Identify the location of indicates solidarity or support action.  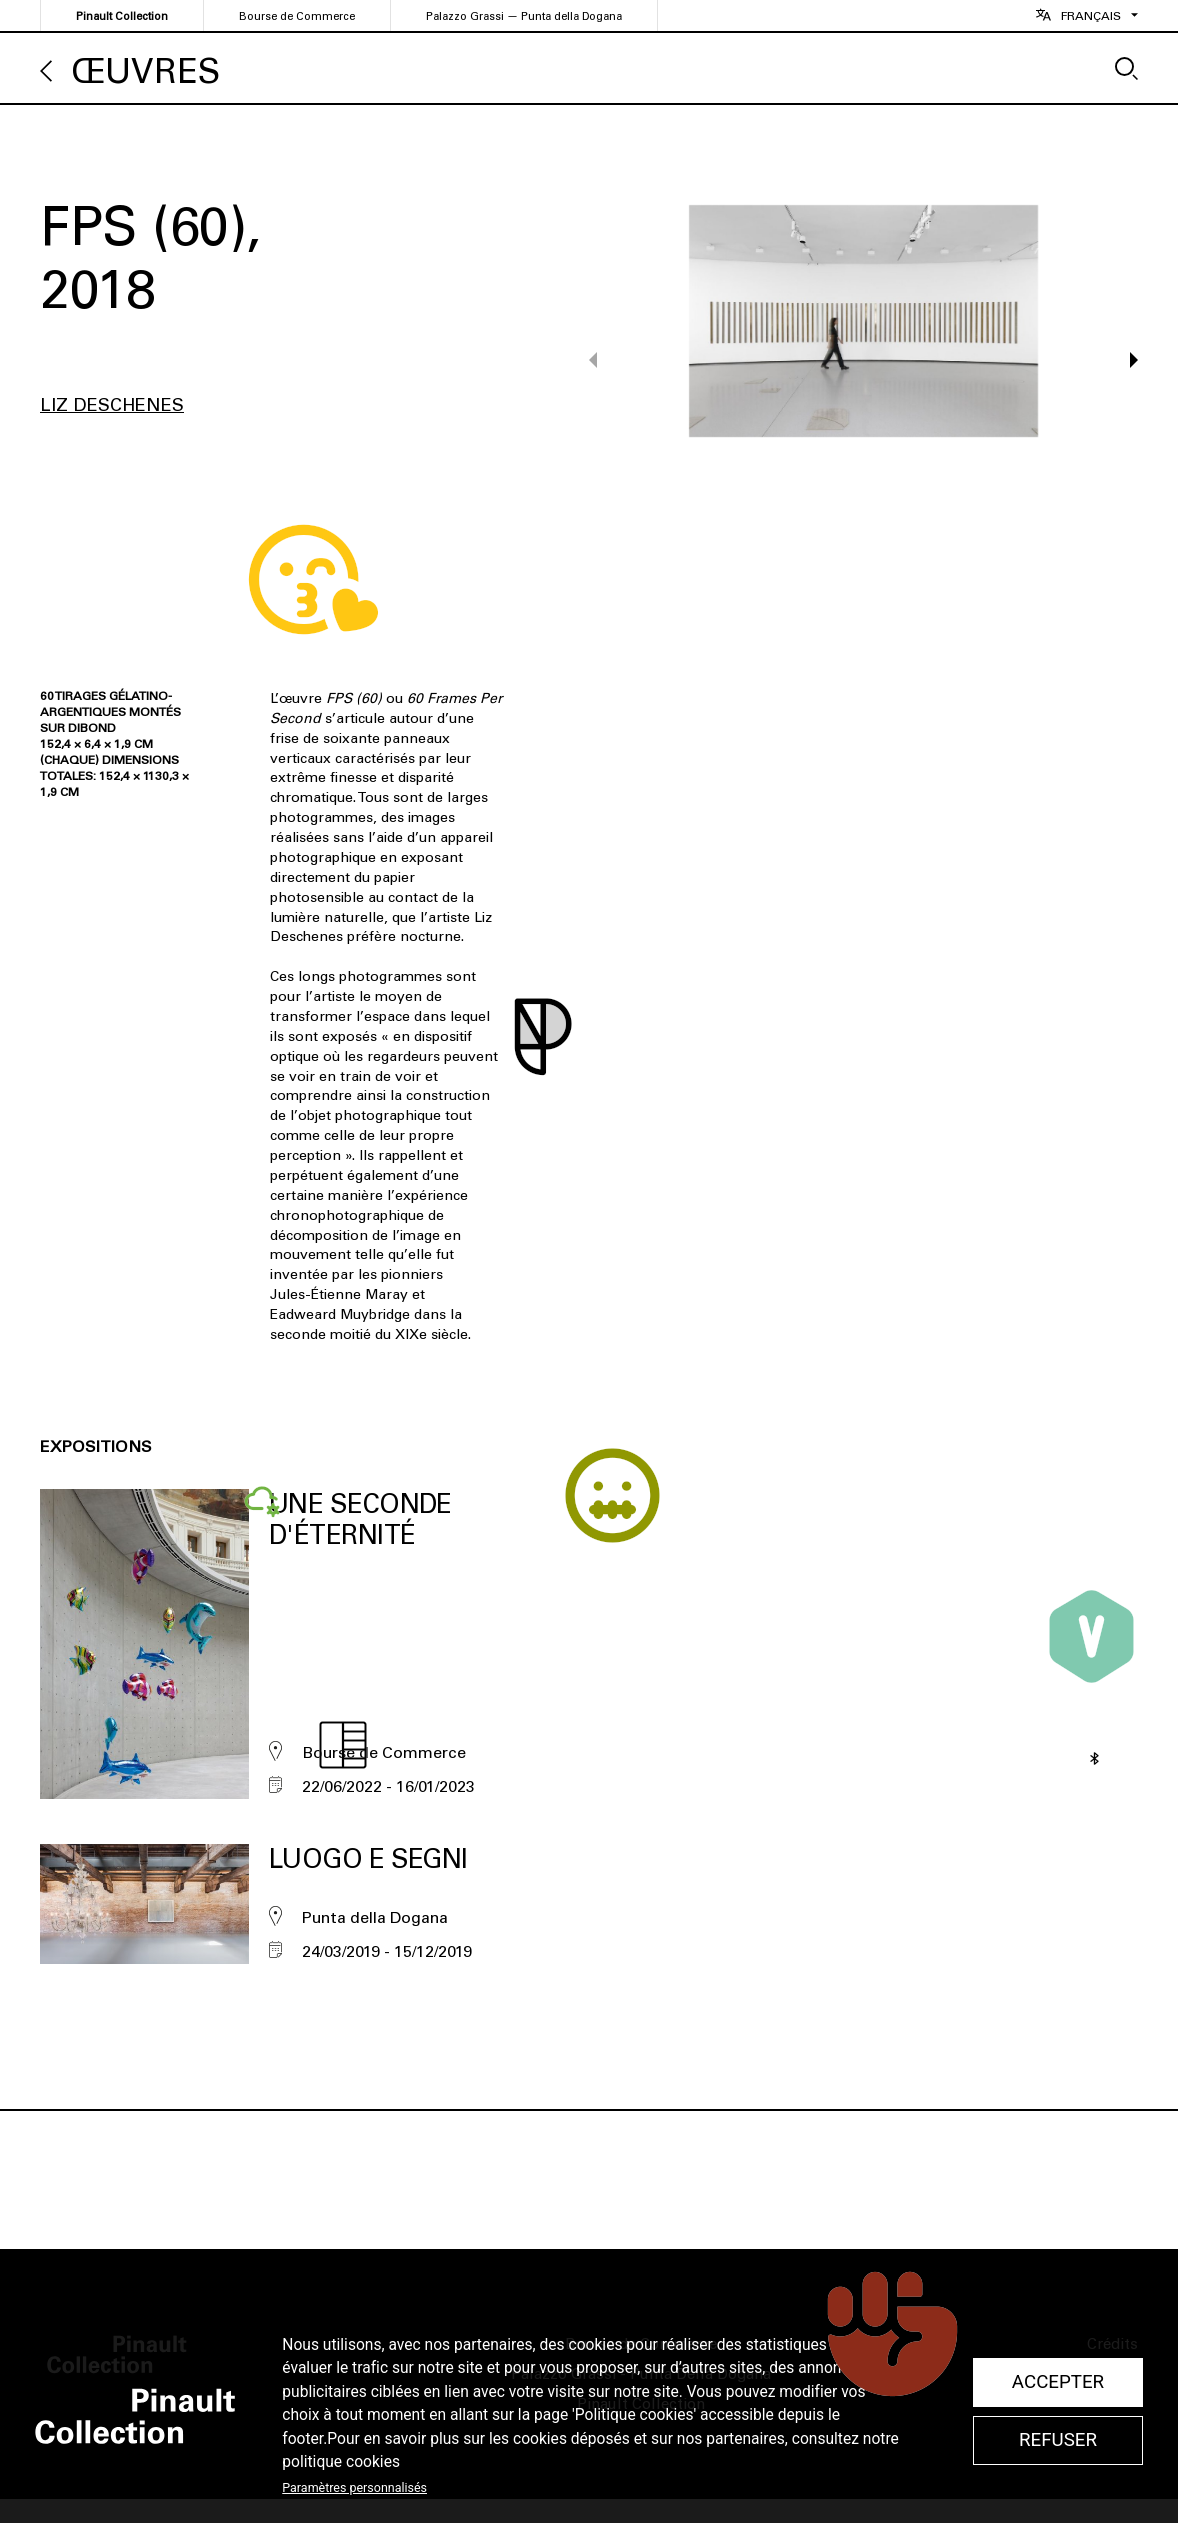
(892, 2331).